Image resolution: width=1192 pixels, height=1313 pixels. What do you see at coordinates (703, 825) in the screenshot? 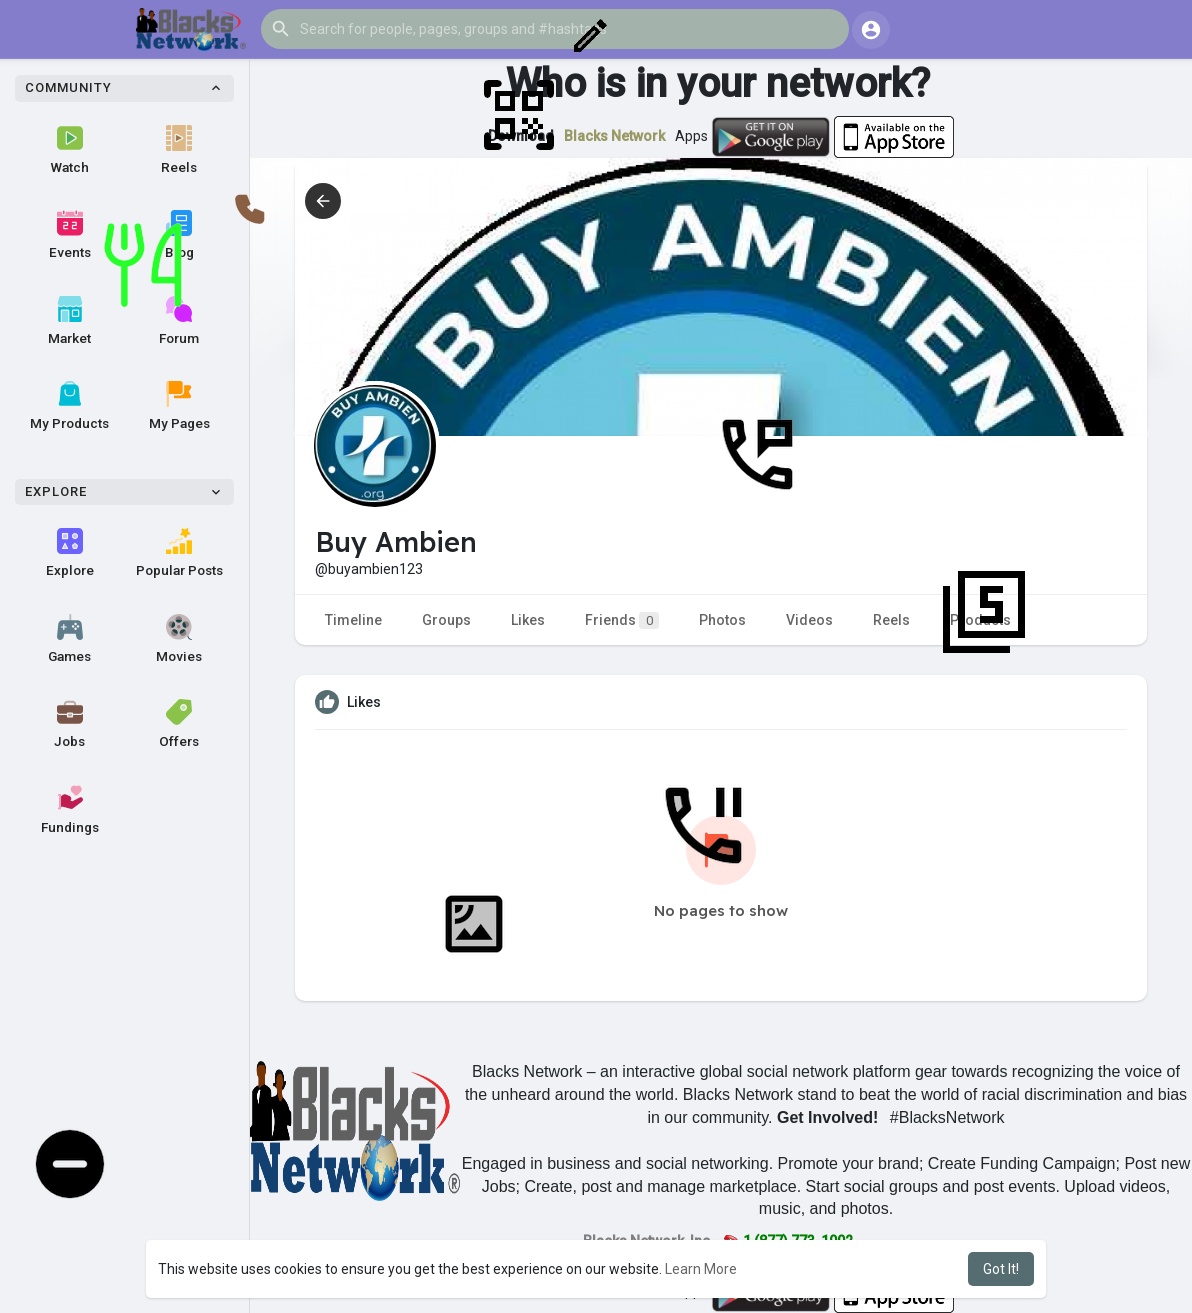
I see `call on hold` at bounding box center [703, 825].